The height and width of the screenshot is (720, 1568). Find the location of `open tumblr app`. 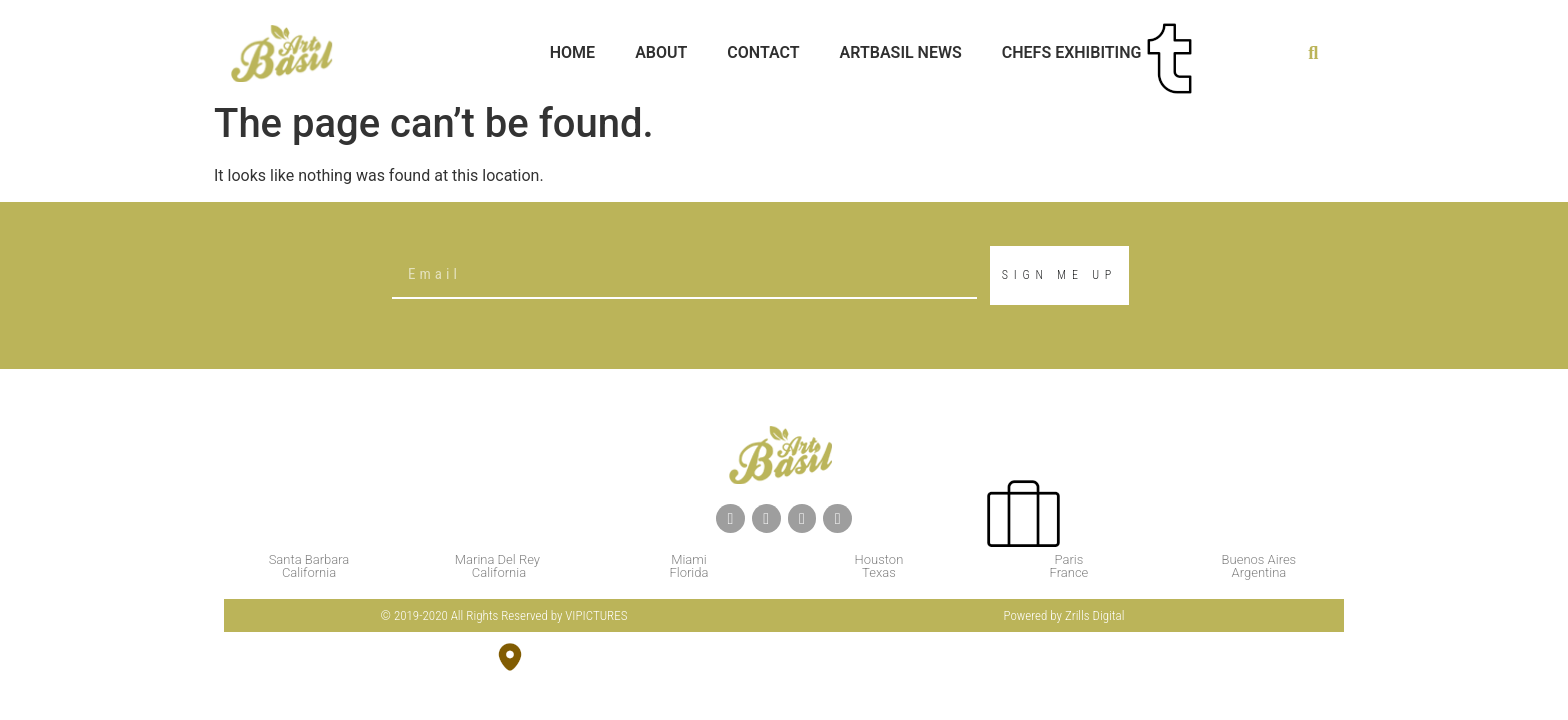

open tumblr app is located at coordinates (1169, 58).